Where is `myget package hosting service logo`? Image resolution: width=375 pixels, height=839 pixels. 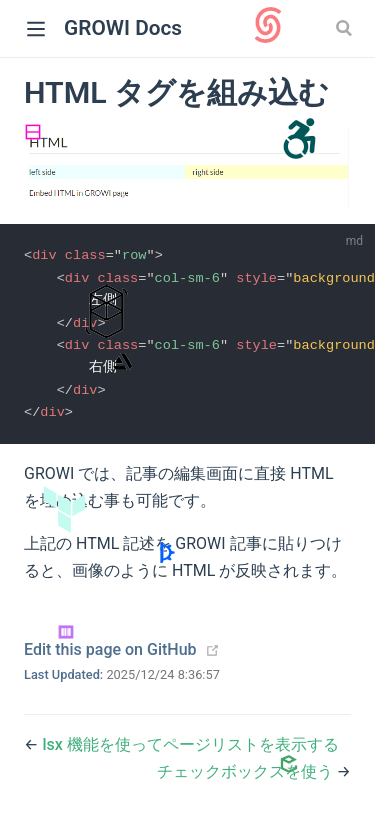
myget package hosting service logo is located at coordinates (289, 764).